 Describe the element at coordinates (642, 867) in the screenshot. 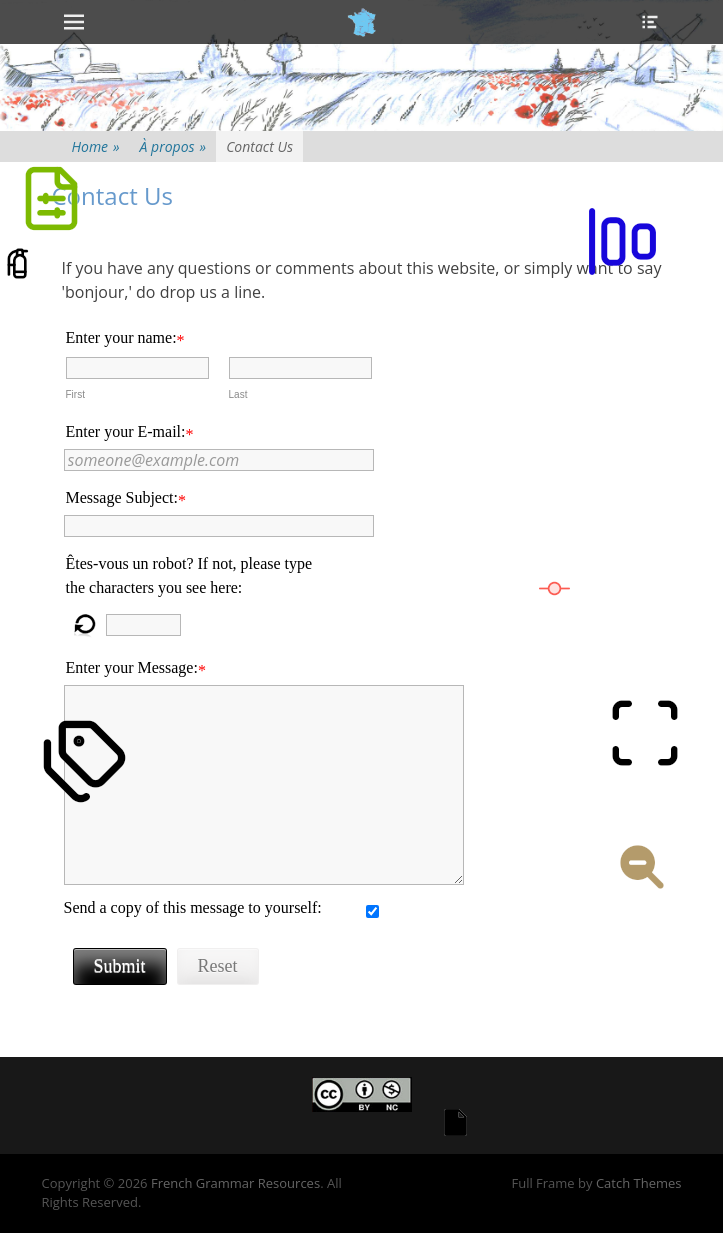

I see `zoom out to see more content` at that location.